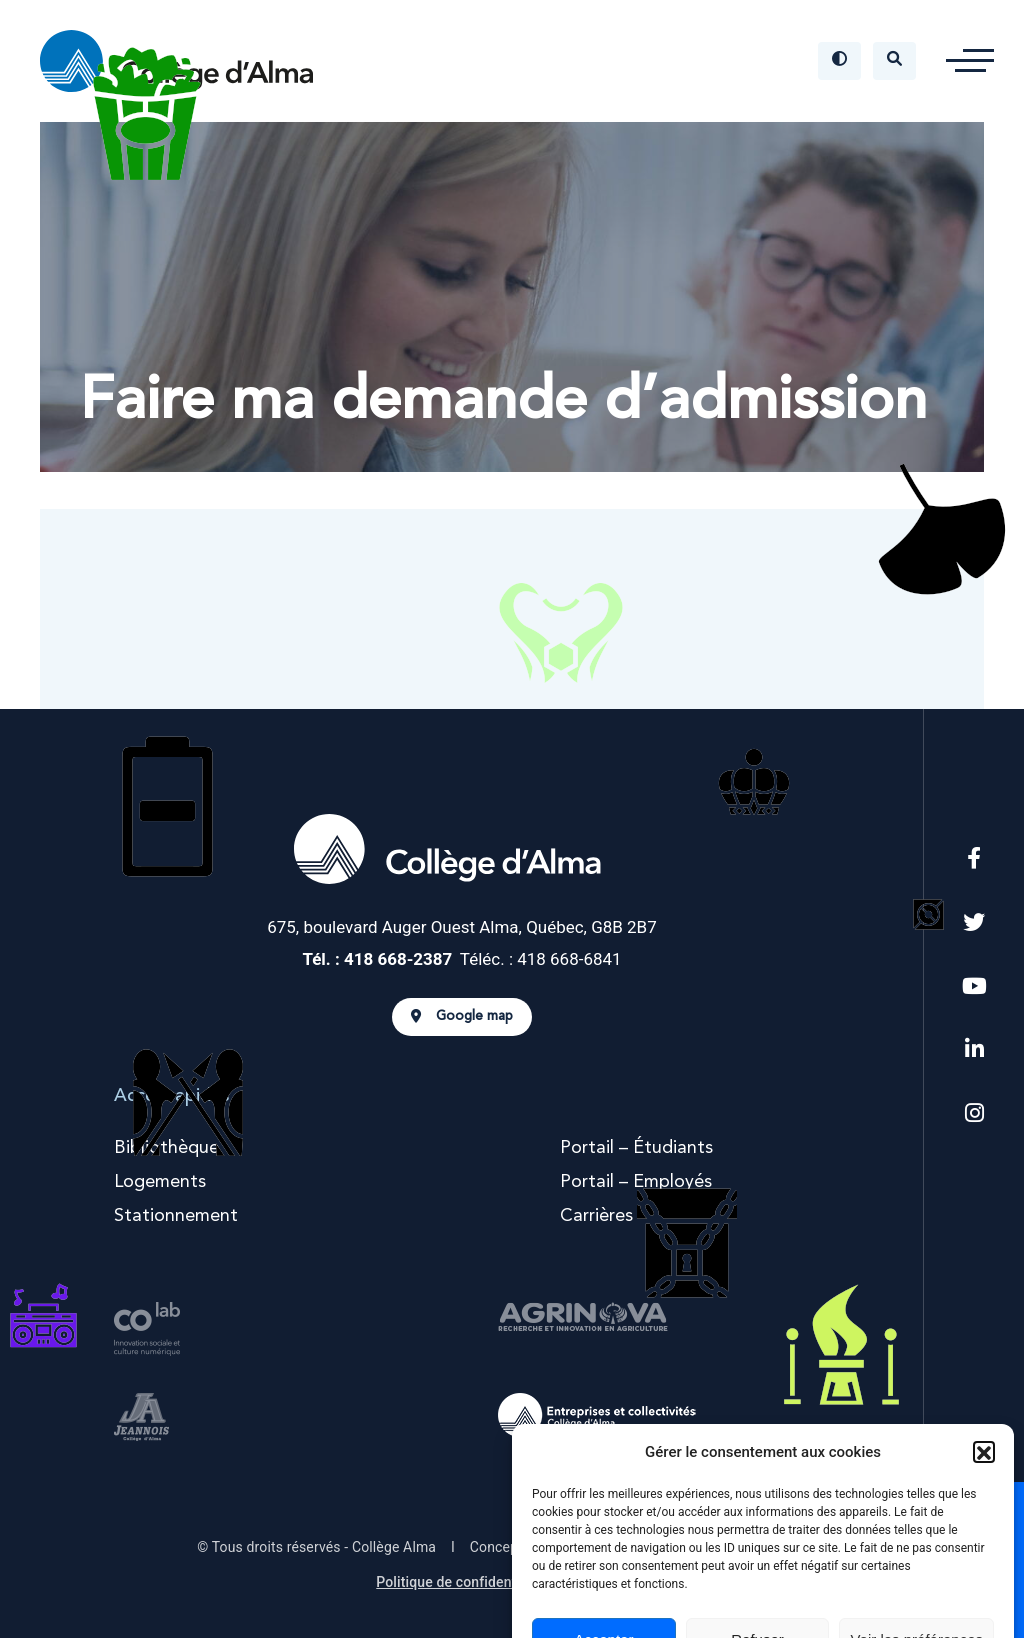 This screenshot has width=1024, height=1638. I want to click on access game settings or options menu, so click(928, 914).